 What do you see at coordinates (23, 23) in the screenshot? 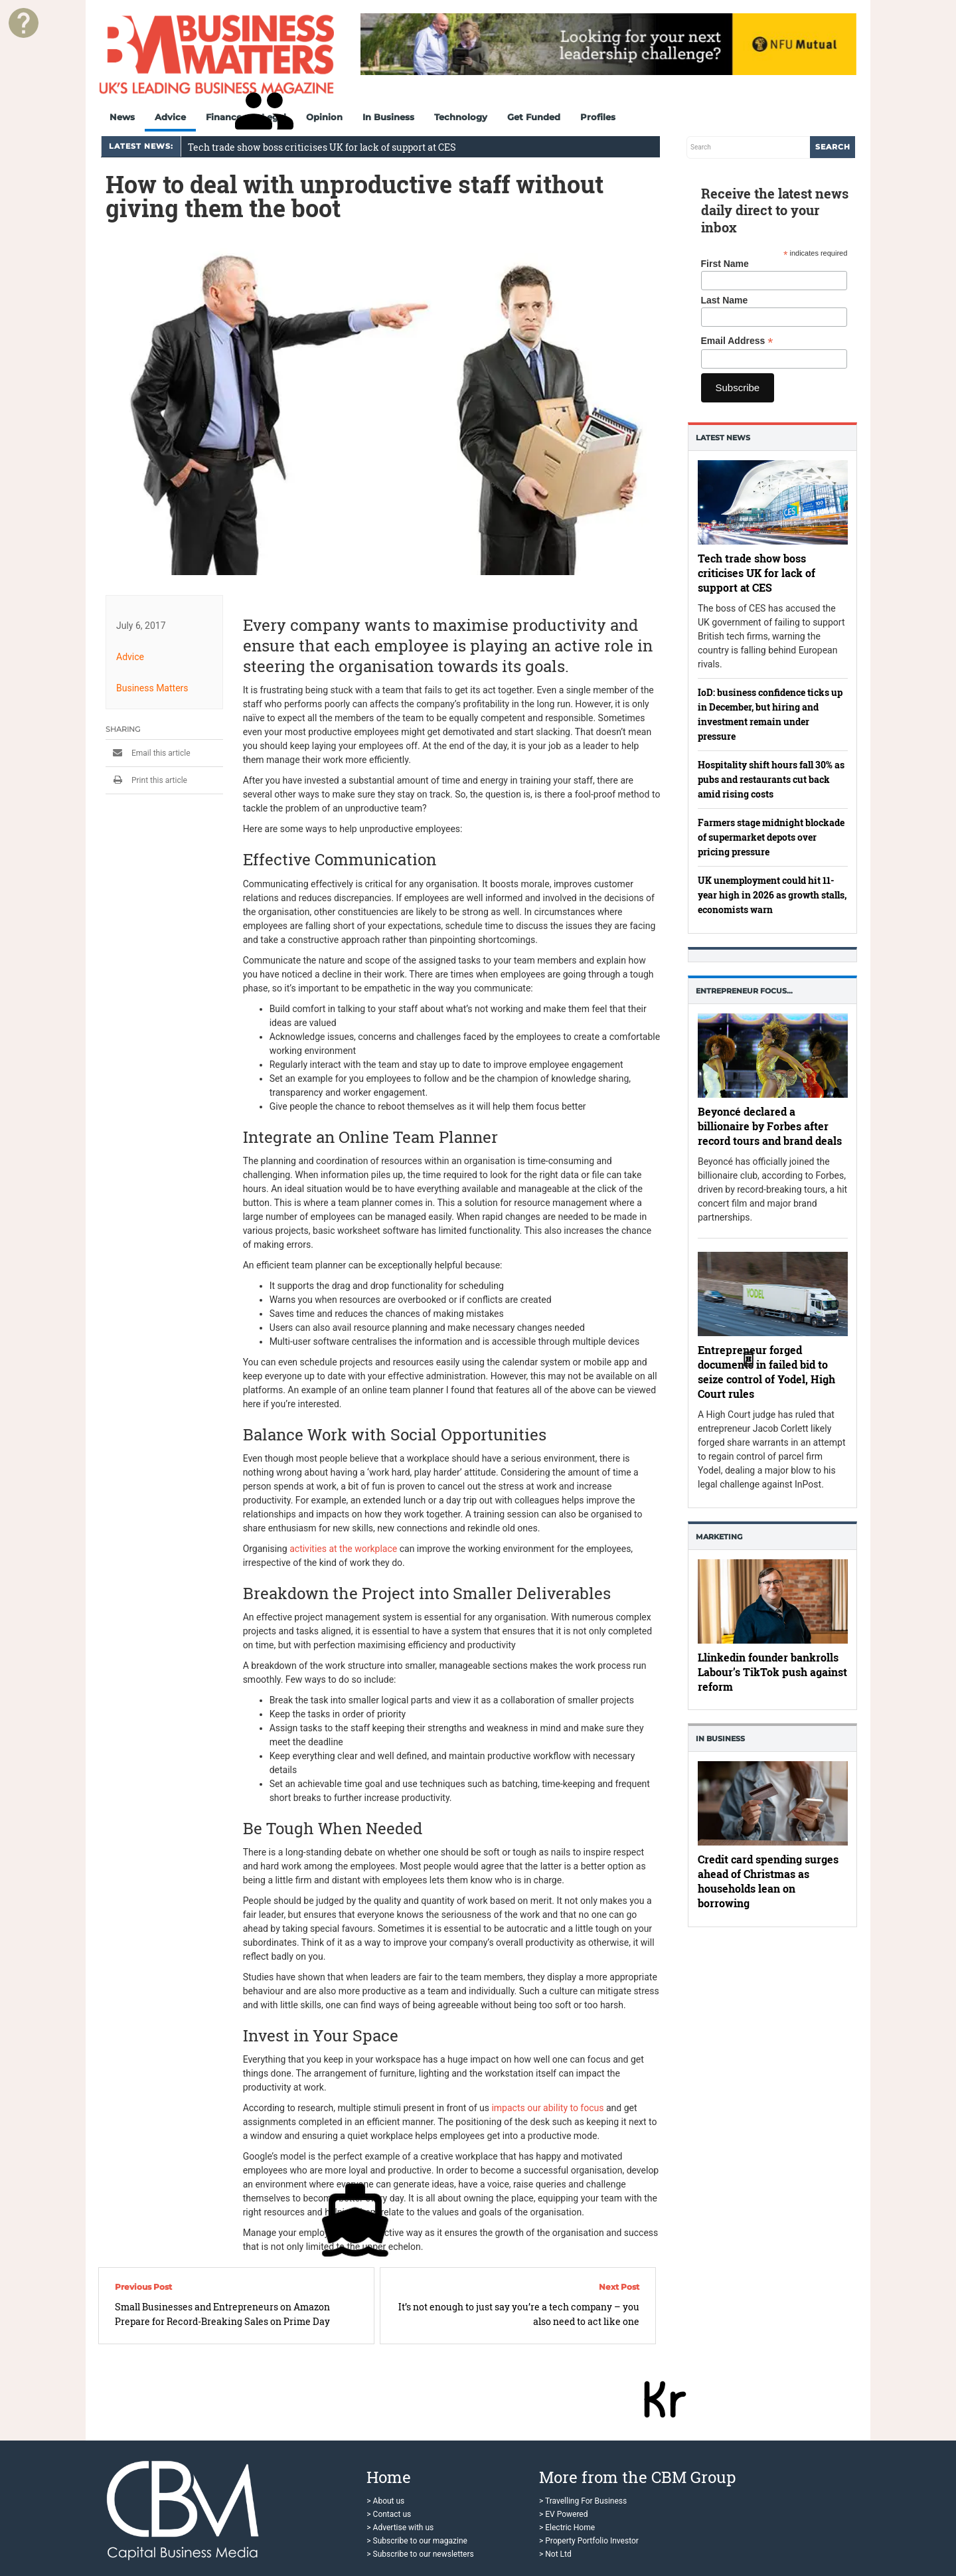
I see `access help or support` at bounding box center [23, 23].